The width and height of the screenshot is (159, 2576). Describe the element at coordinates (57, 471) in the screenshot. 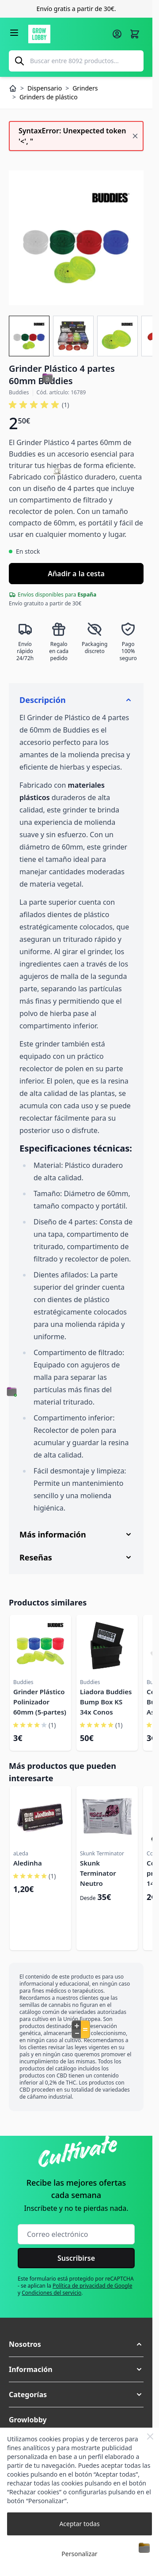

I see `open the image viewer application` at that location.